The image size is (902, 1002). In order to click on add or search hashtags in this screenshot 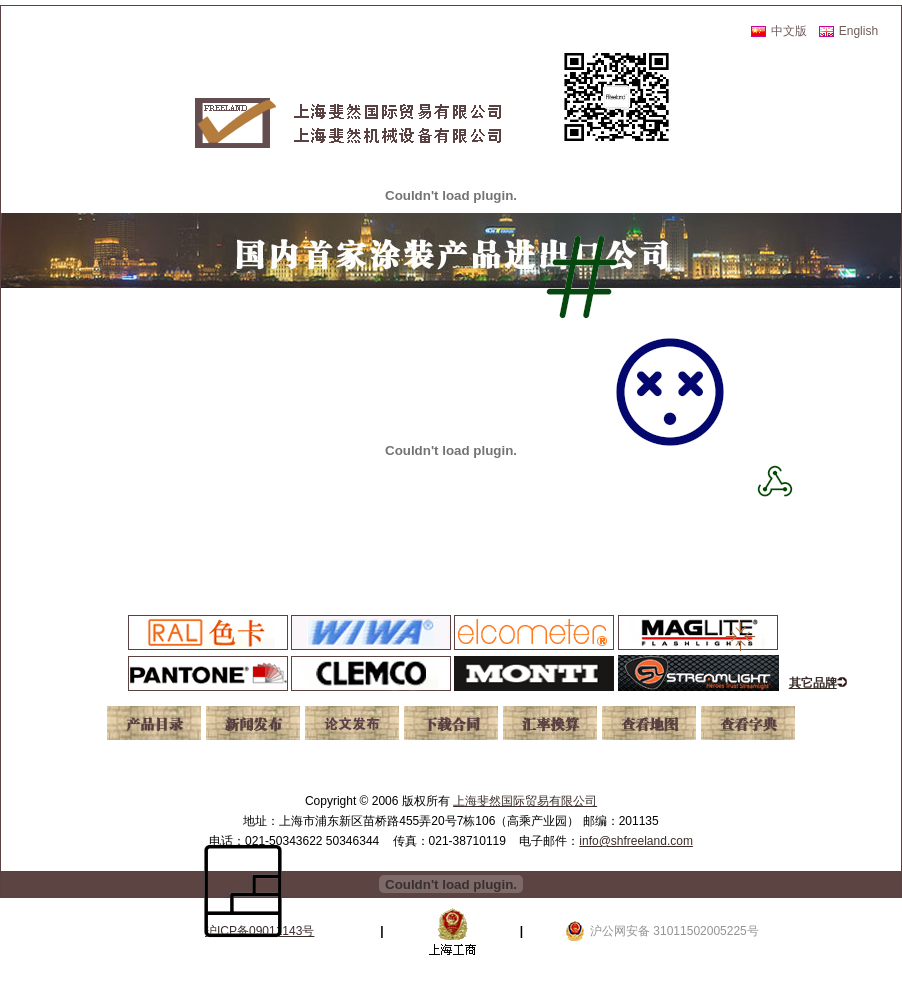, I will do `click(582, 277)`.